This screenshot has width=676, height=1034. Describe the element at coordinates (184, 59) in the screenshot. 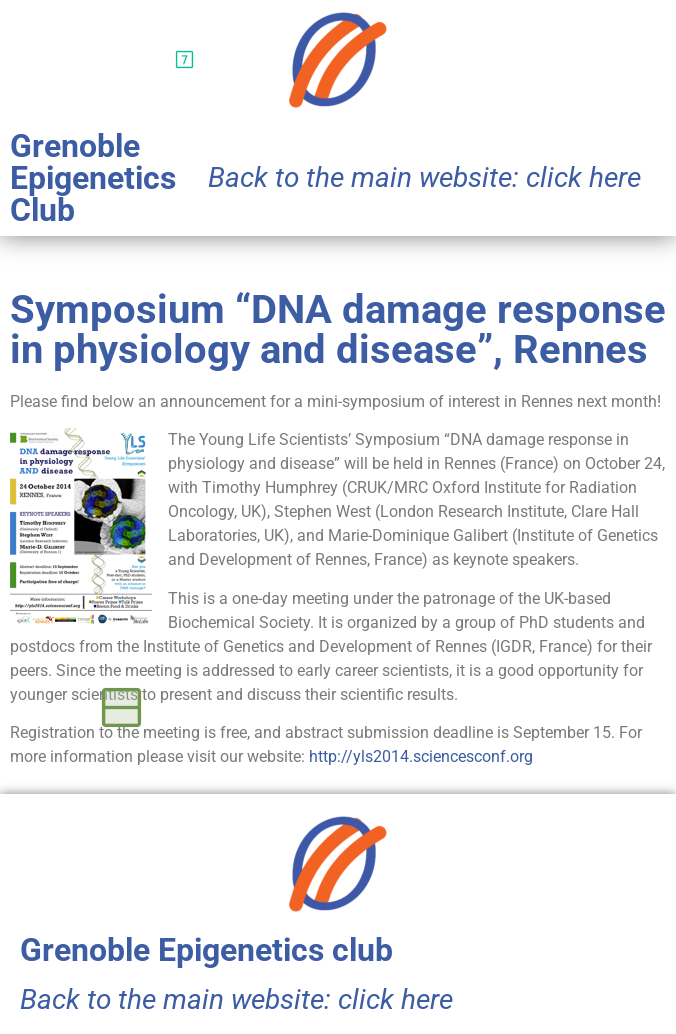

I see `select or input the number seven` at that location.